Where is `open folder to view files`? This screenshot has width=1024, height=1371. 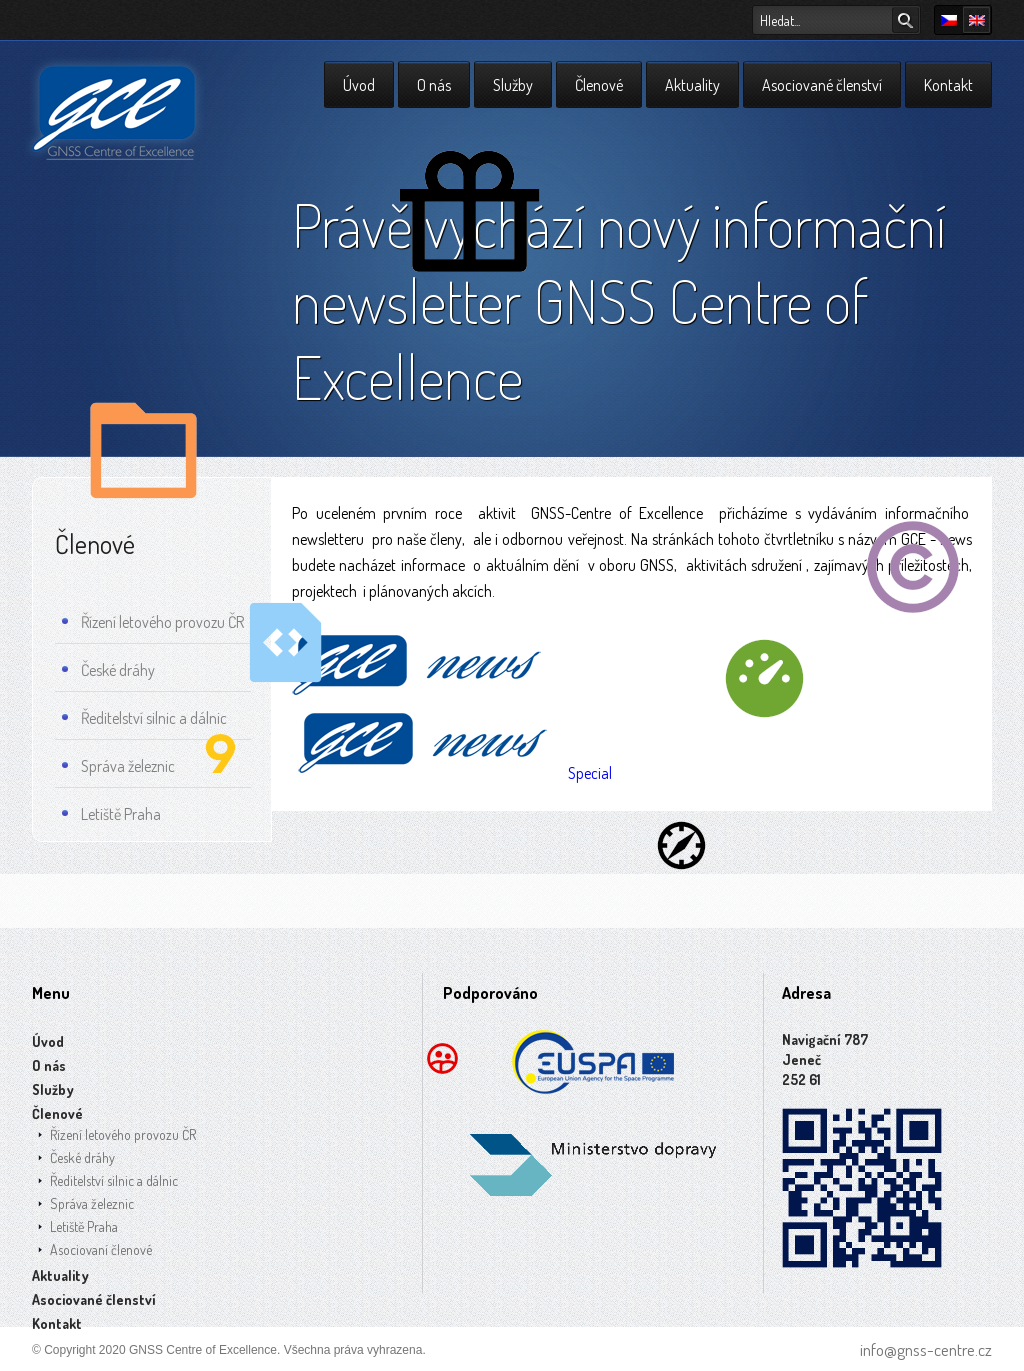 open folder to view files is located at coordinates (143, 450).